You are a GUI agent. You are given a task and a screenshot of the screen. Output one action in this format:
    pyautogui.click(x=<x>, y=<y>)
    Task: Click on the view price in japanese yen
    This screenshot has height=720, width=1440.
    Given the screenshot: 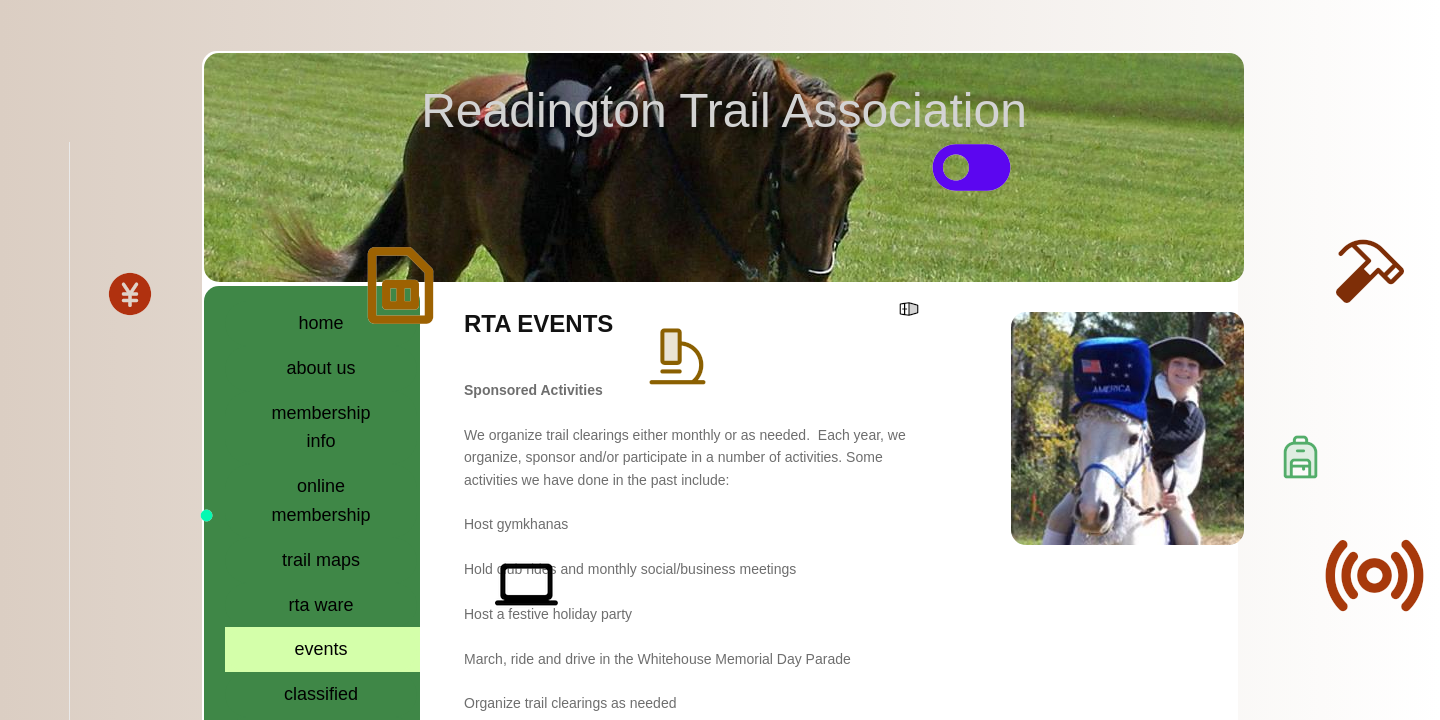 What is the action you would take?
    pyautogui.click(x=130, y=294)
    